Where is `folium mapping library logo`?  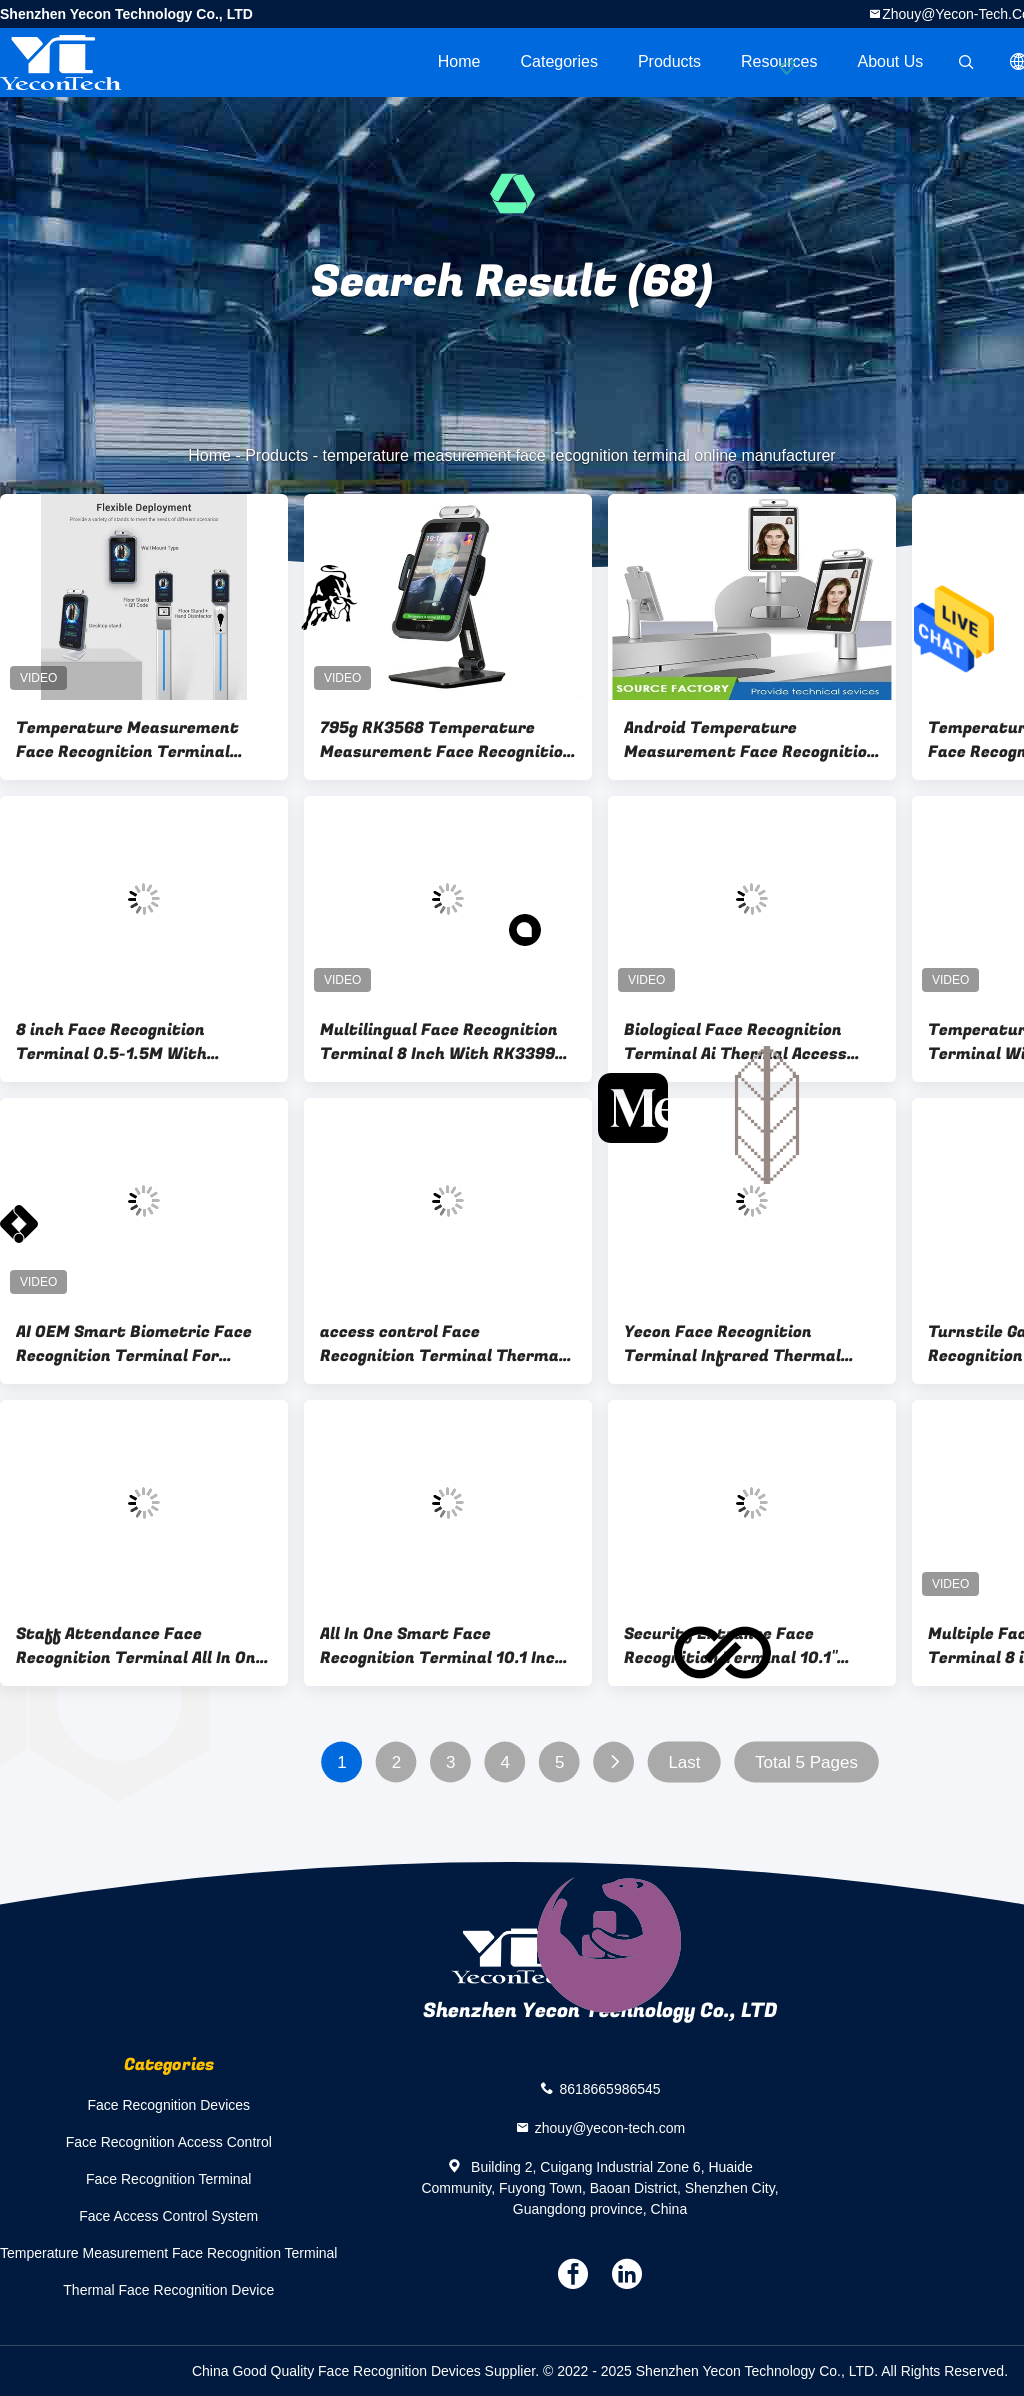
folium mapping library logo is located at coordinates (767, 1115).